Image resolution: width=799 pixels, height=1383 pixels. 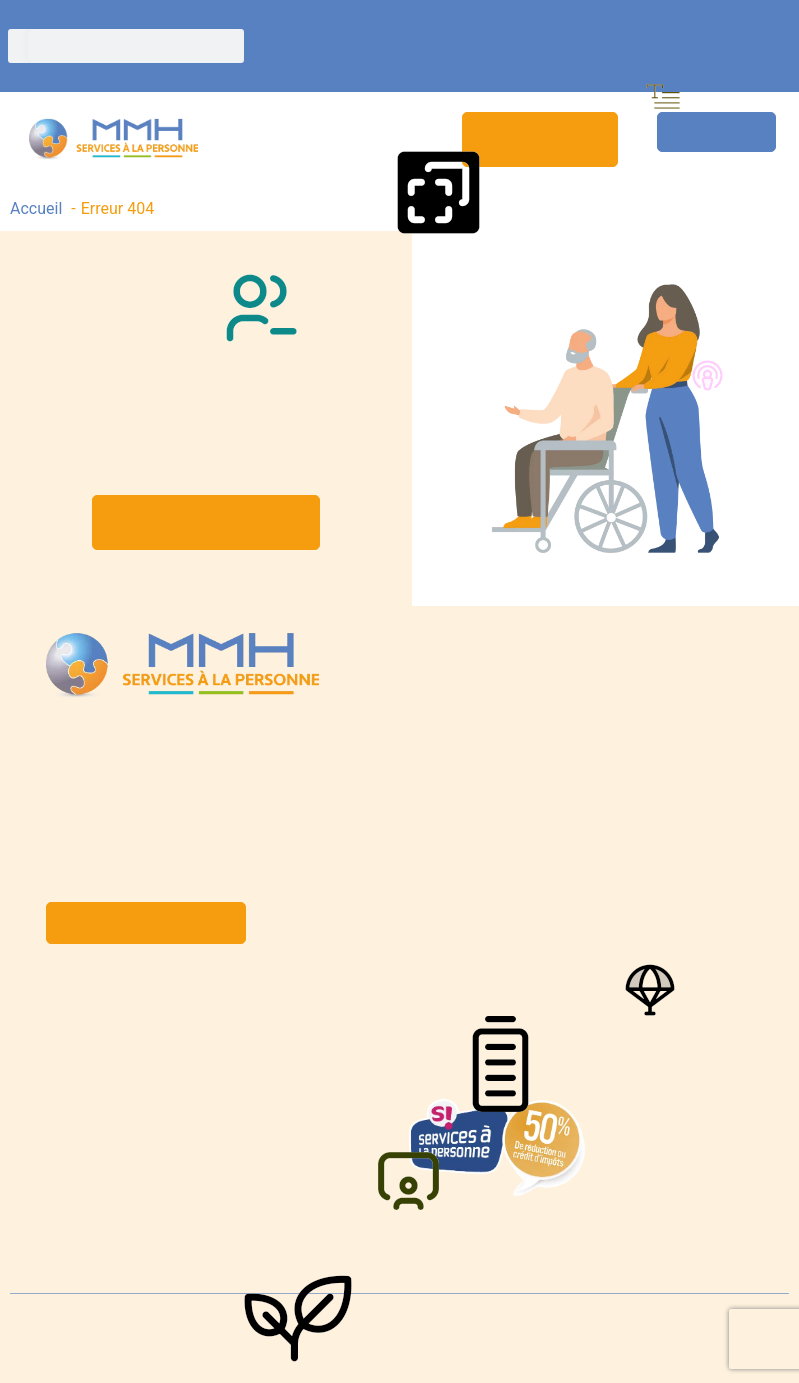 I want to click on access emergency or backup recovery options, so click(x=650, y=991).